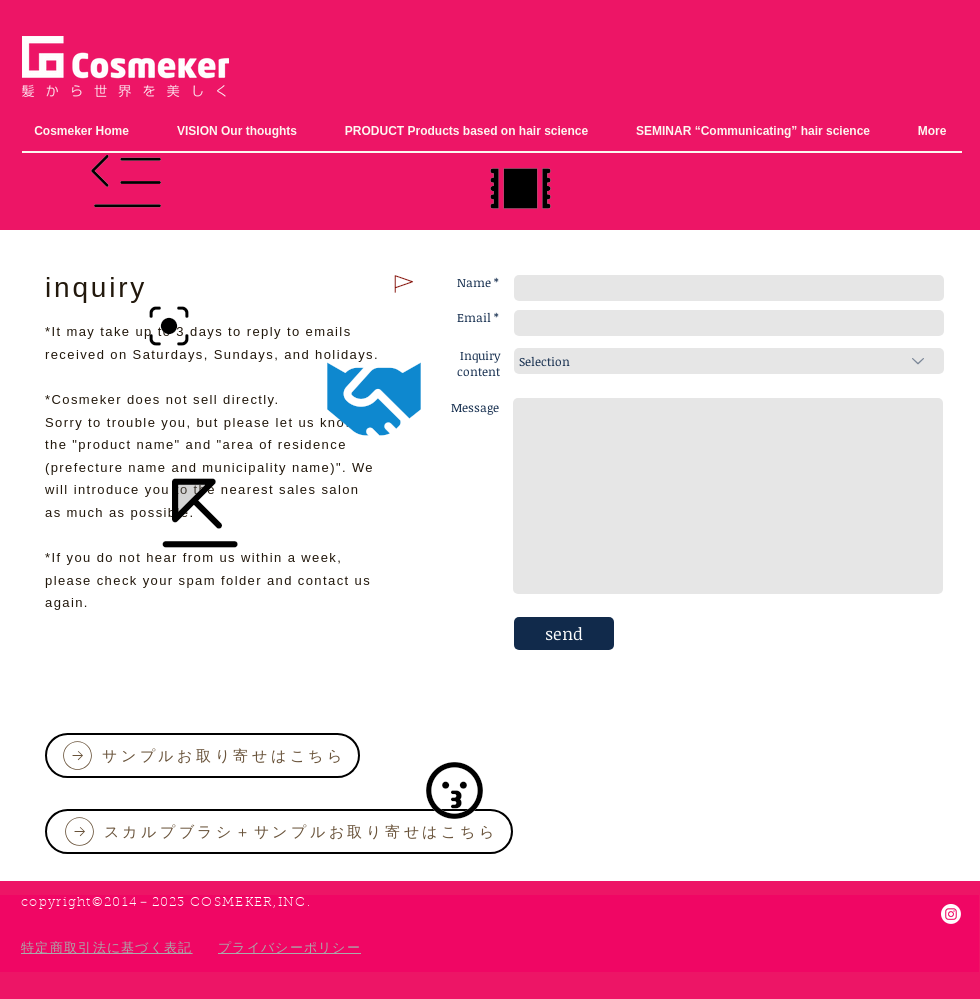 The height and width of the screenshot is (999, 980). What do you see at coordinates (374, 399) in the screenshot?
I see `confirm a partnership or agreement` at bounding box center [374, 399].